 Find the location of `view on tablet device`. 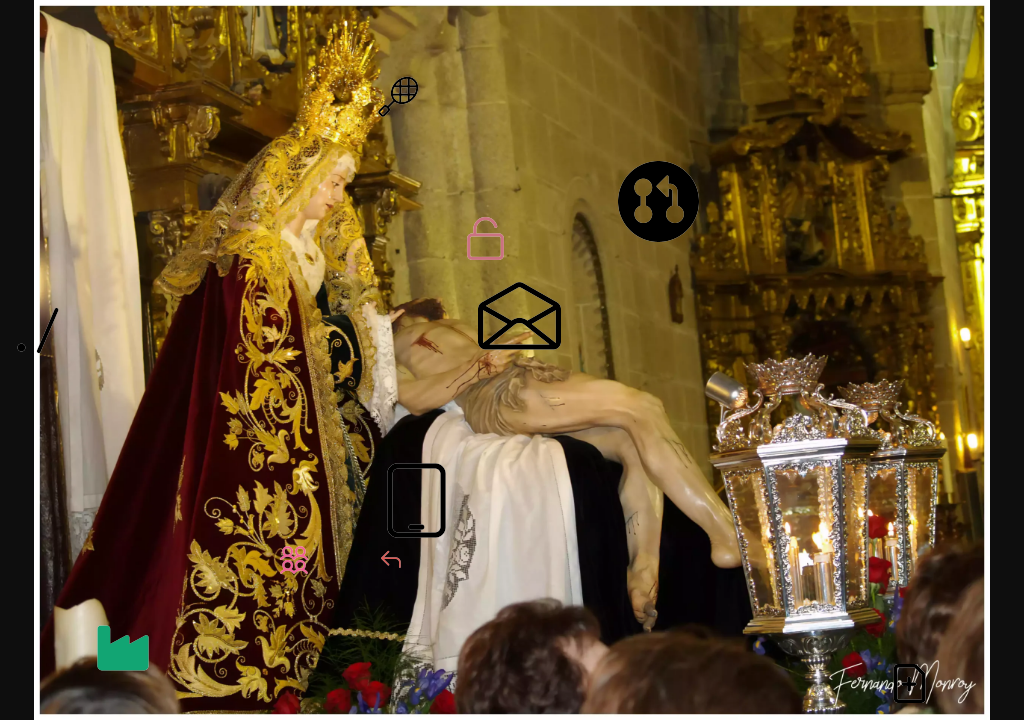

view on tablet device is located at coordinates (416, 500).